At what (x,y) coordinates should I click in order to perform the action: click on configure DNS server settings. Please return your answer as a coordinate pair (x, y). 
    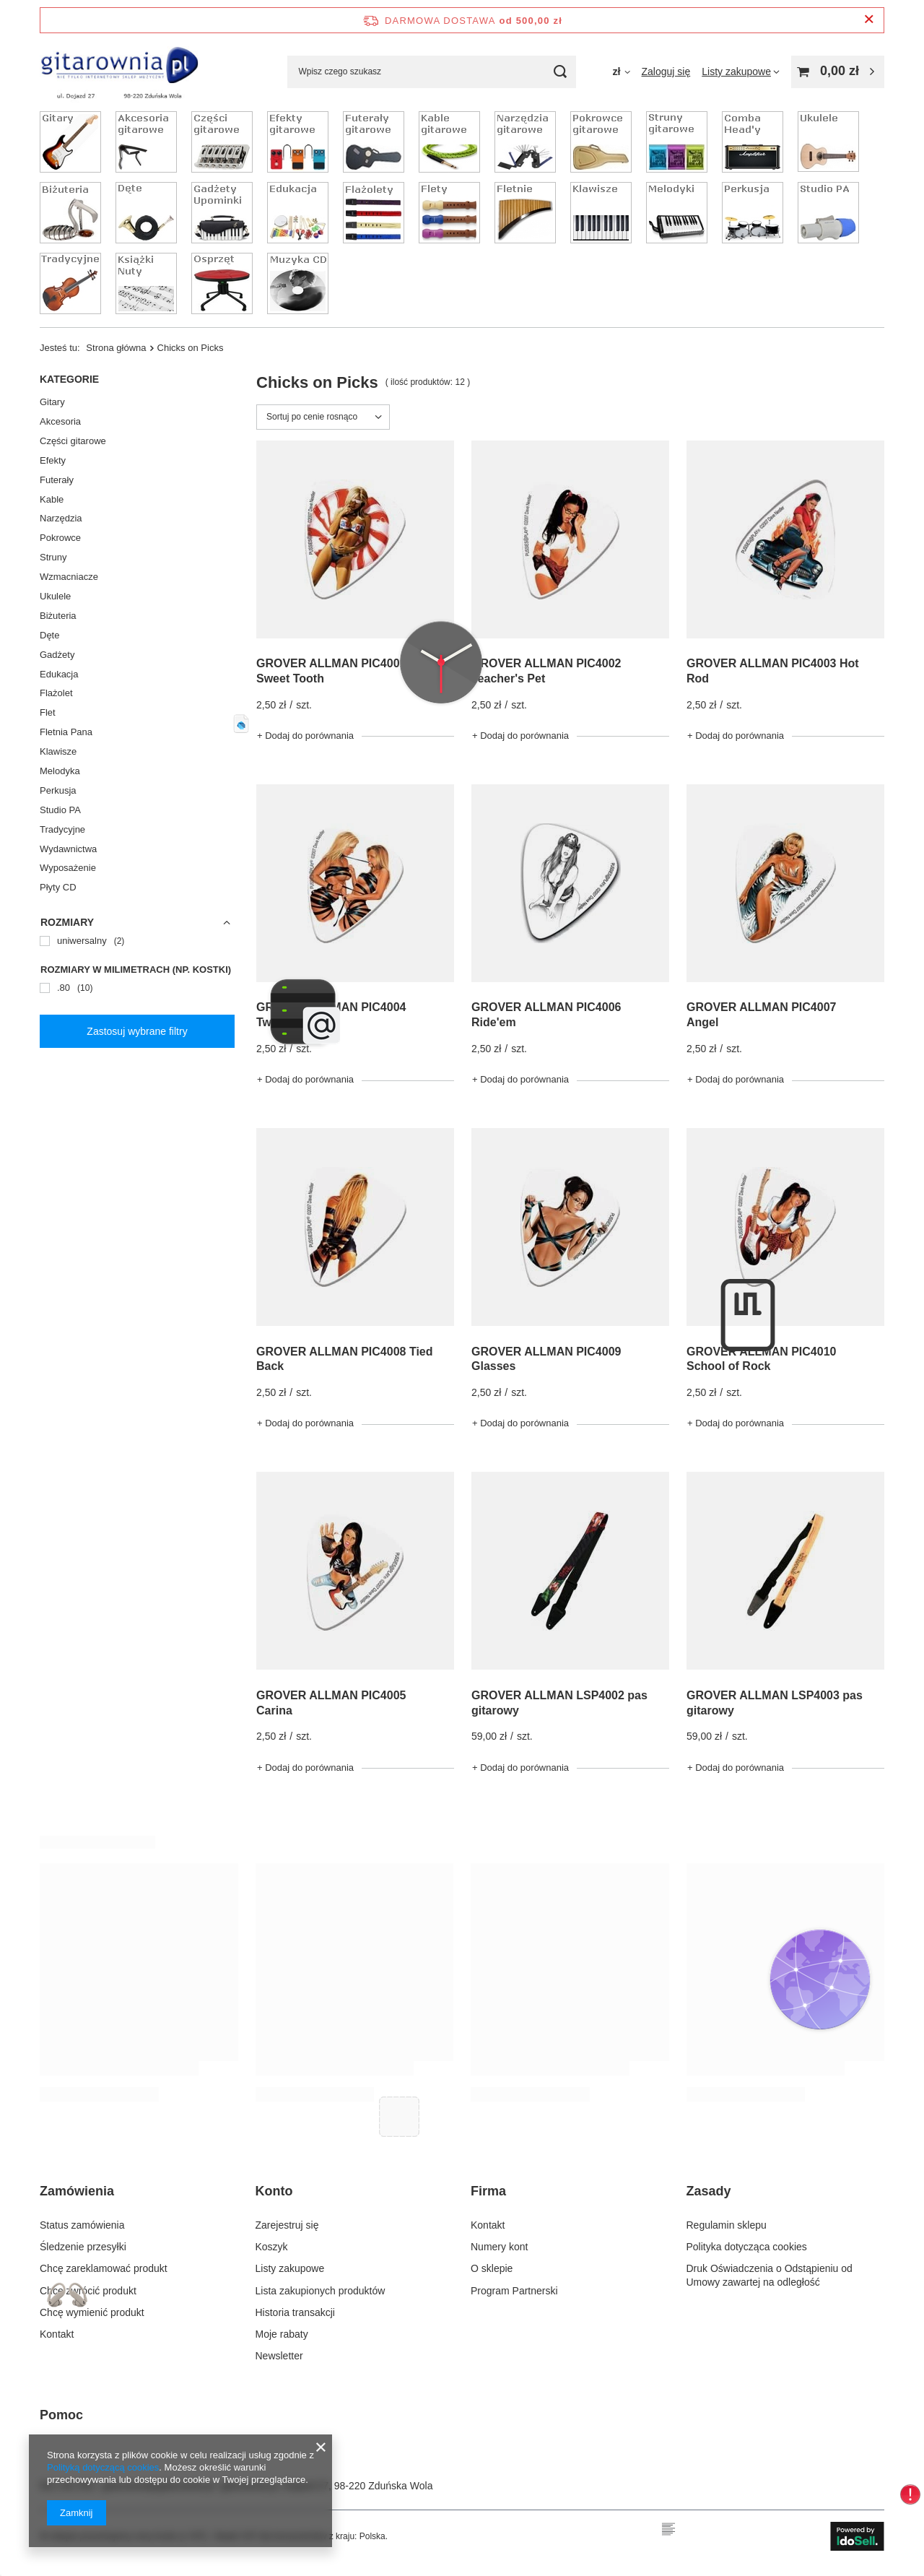
    Looking at the image, I should click on (303, 1012).